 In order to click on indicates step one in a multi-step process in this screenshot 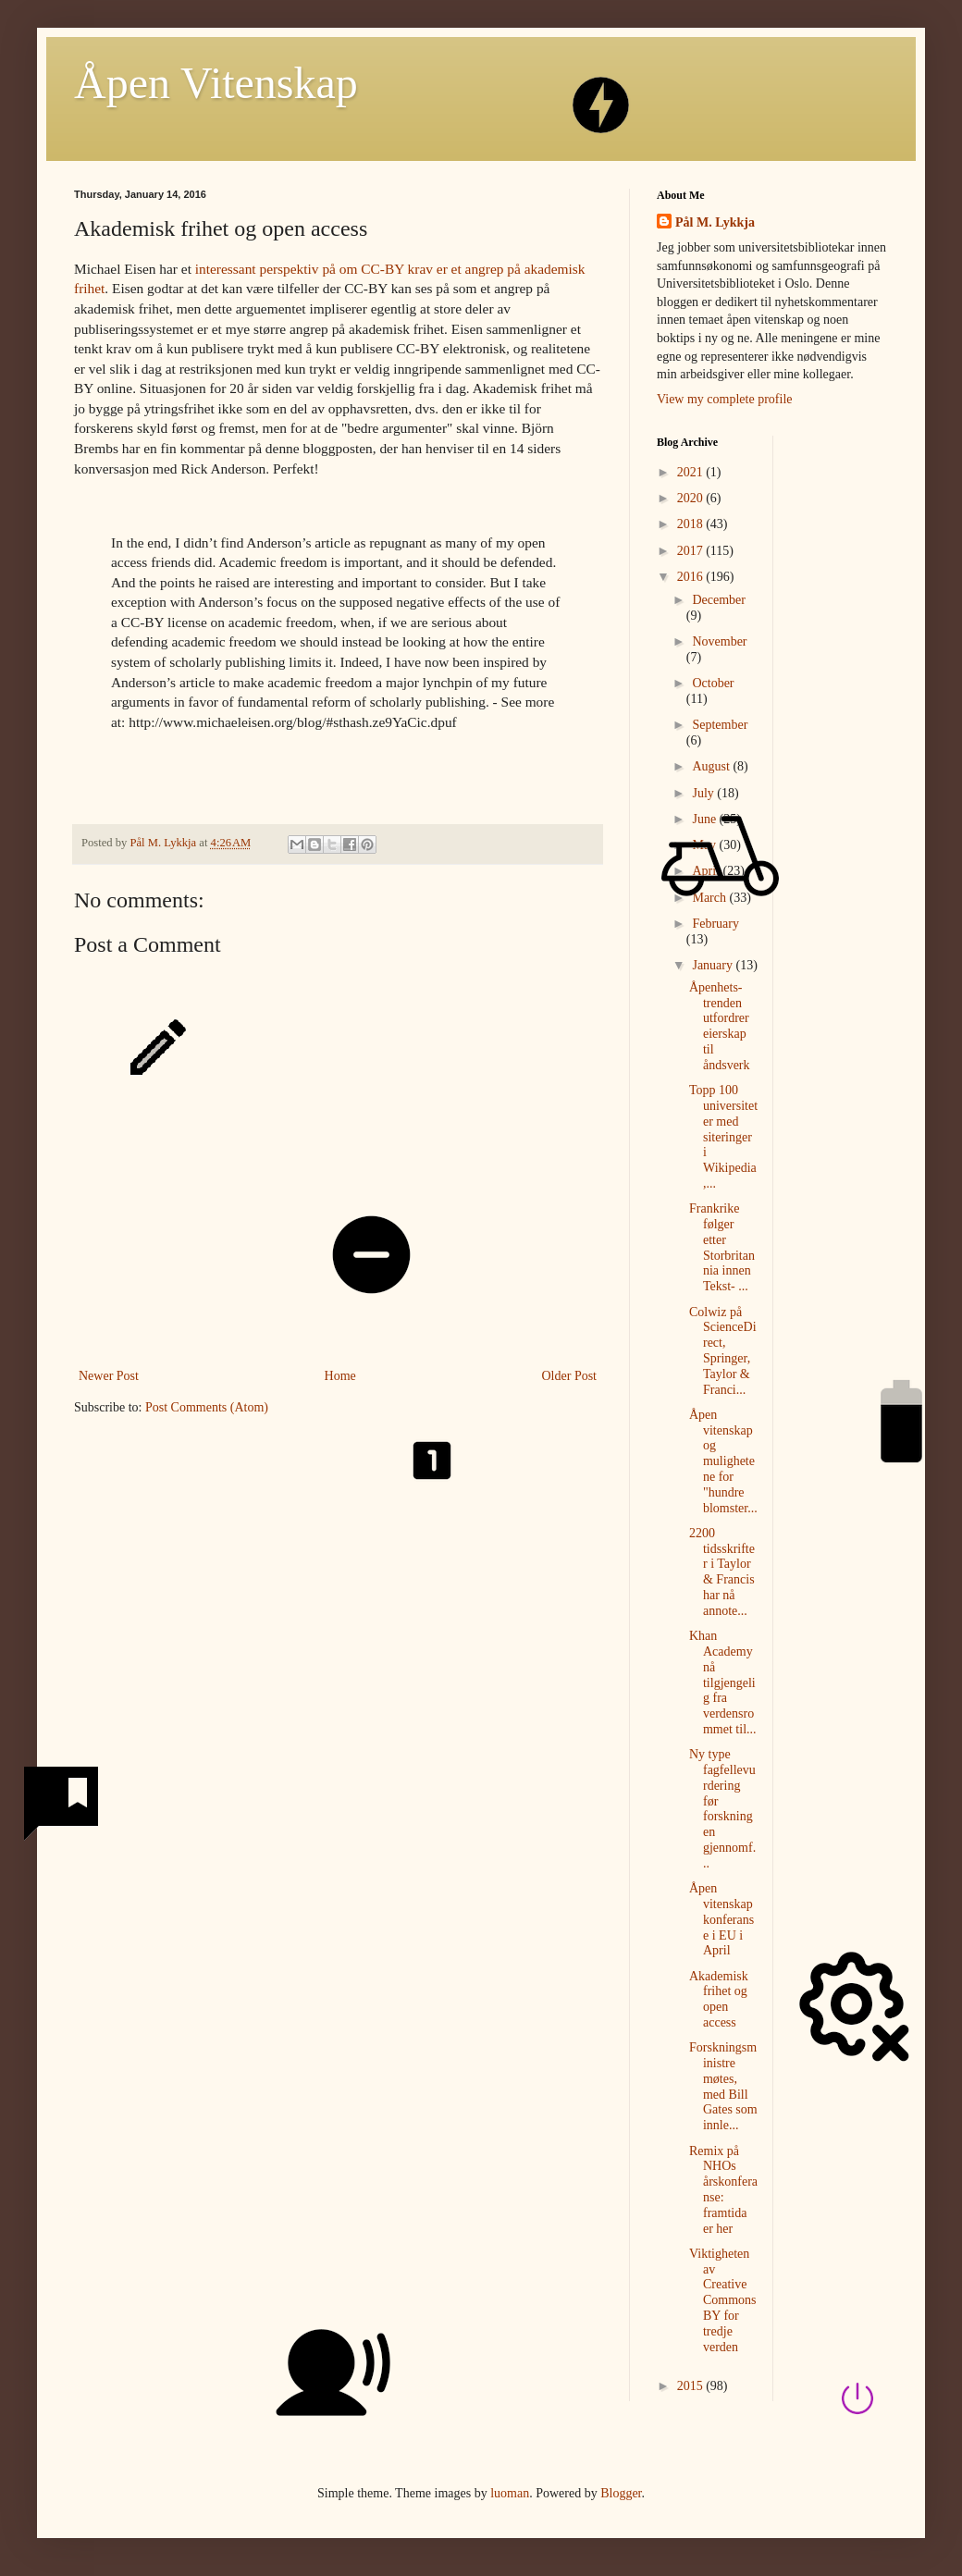, I will do `click(432, 1461)`.